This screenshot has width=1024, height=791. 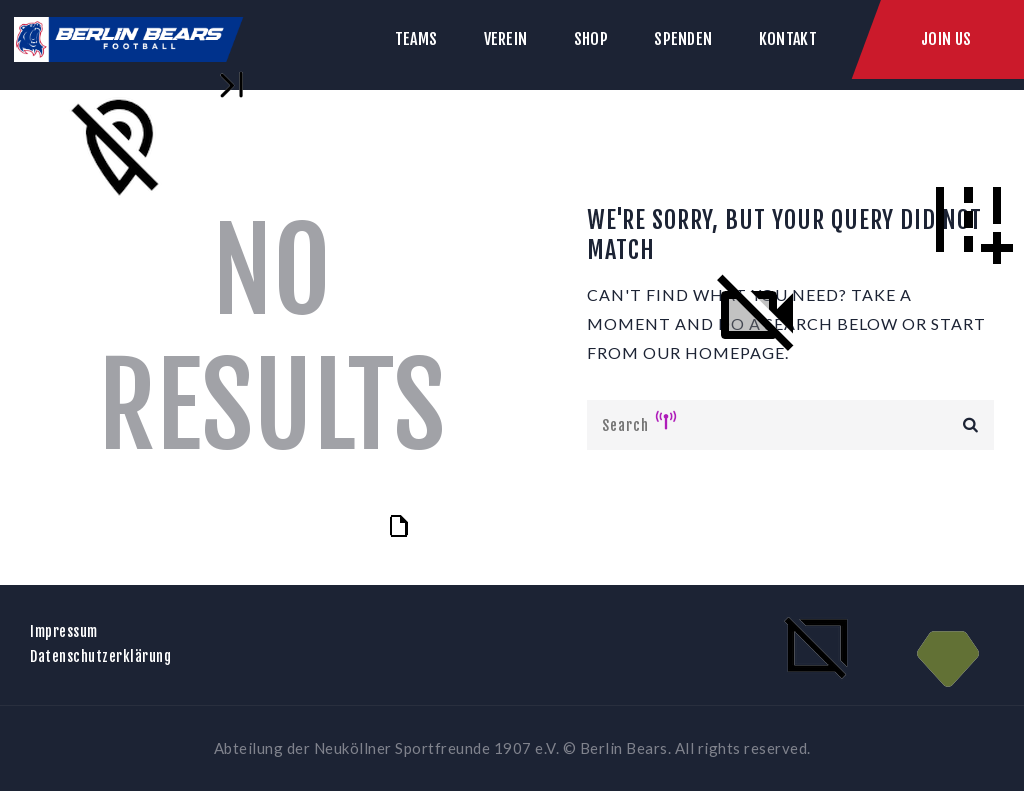 I want to click on turn off camera or video, so click(x=757, y=315).